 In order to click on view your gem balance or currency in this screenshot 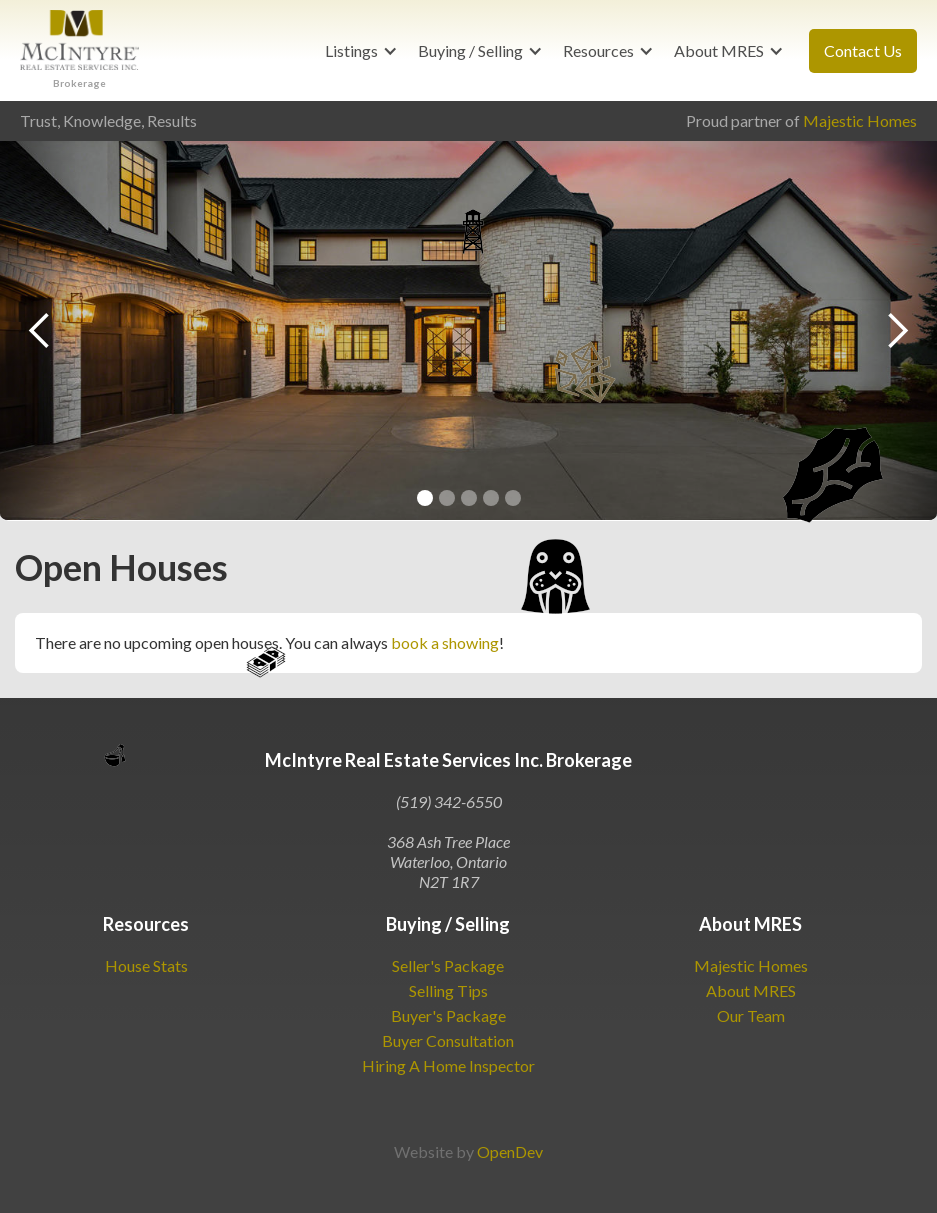, I will do `click(585, 372)`.